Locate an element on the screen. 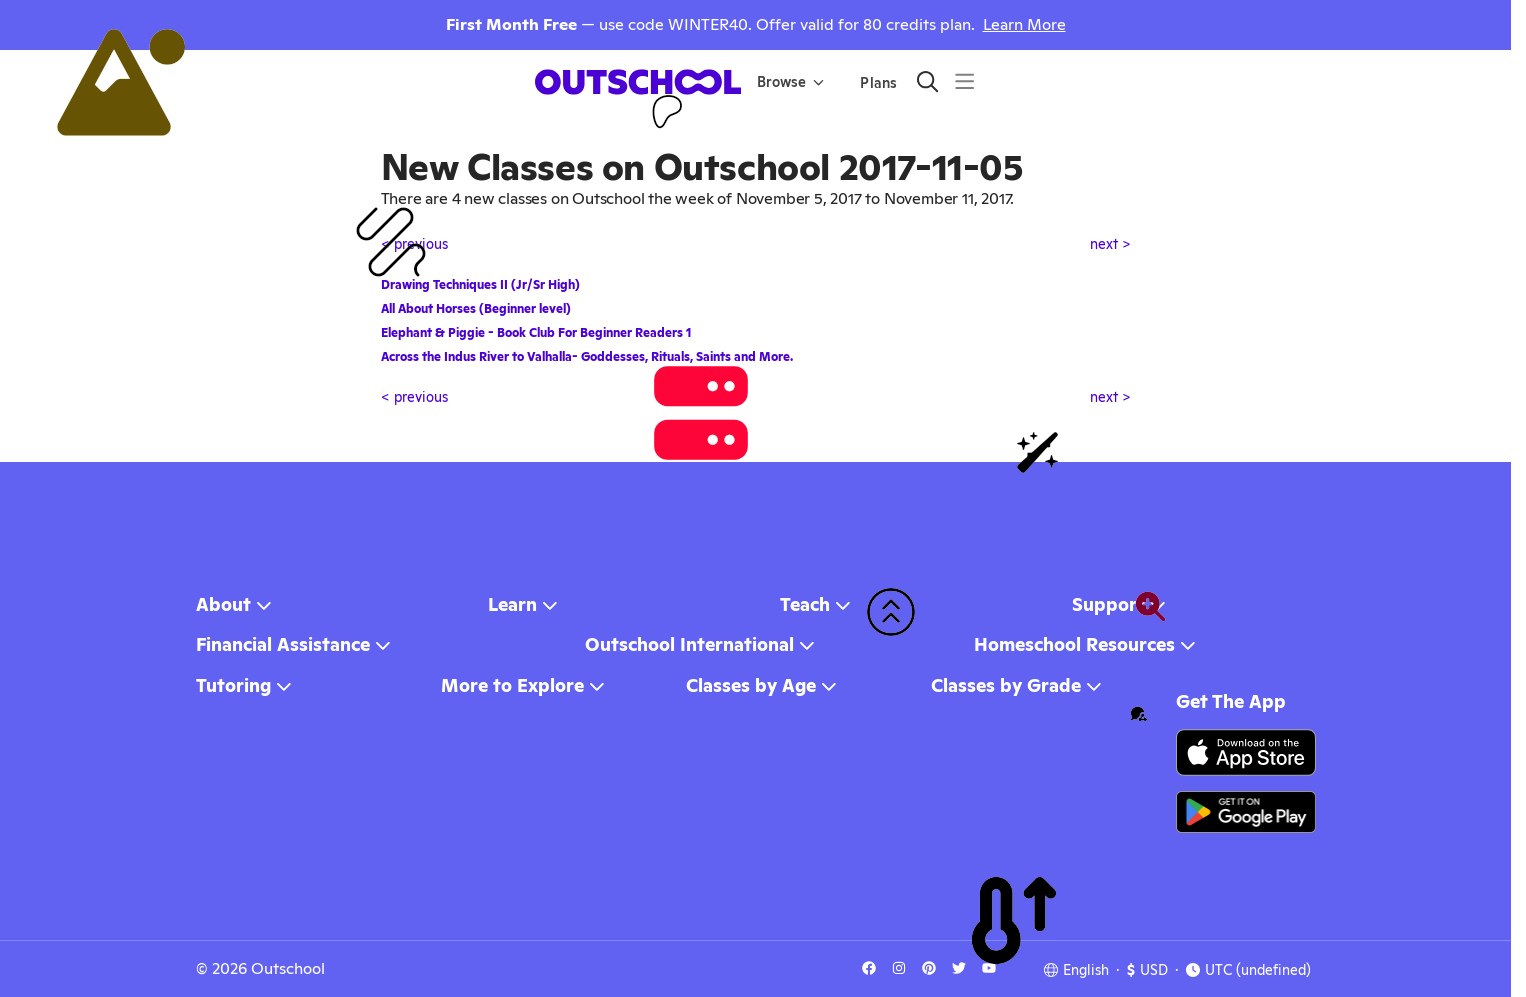 This screenshot has width=1526, height=997. access server settings or management is located at coordinates (701, 413).